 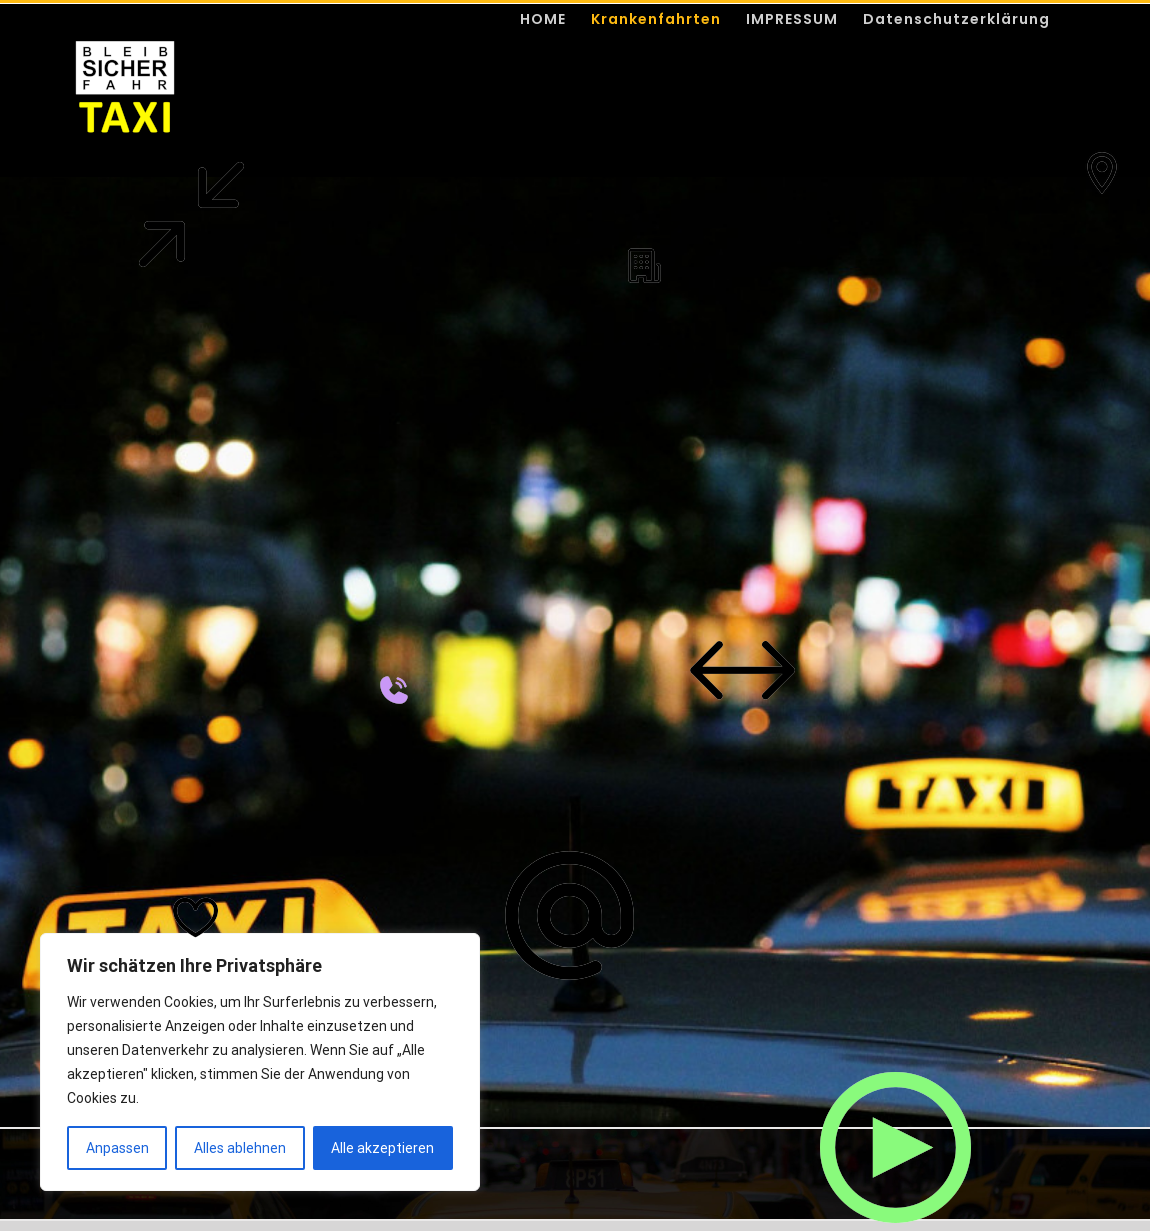 I want to click on minimize or collapse the current window, so click(x=191, y=214).